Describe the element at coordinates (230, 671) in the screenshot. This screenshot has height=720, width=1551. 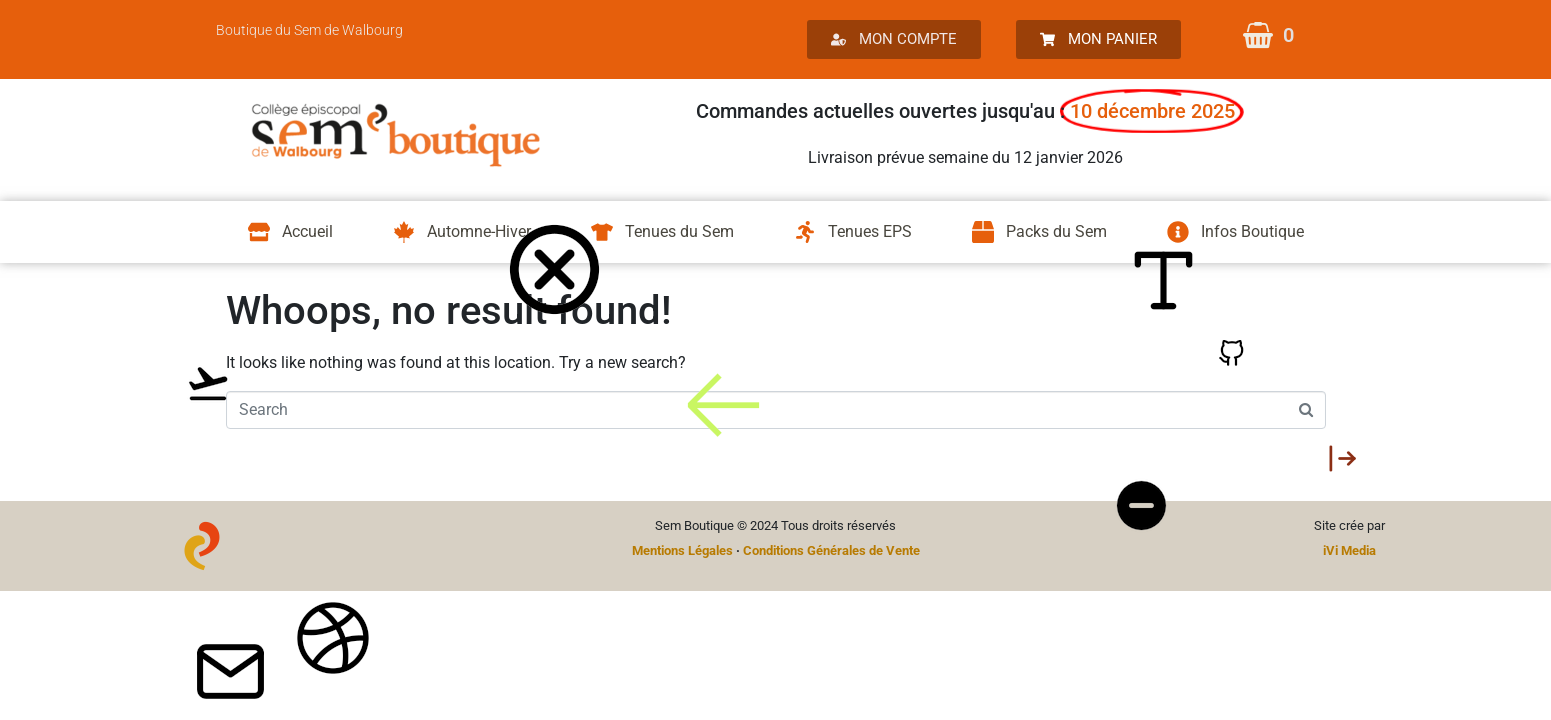
I see `open your email inbox` at that location.